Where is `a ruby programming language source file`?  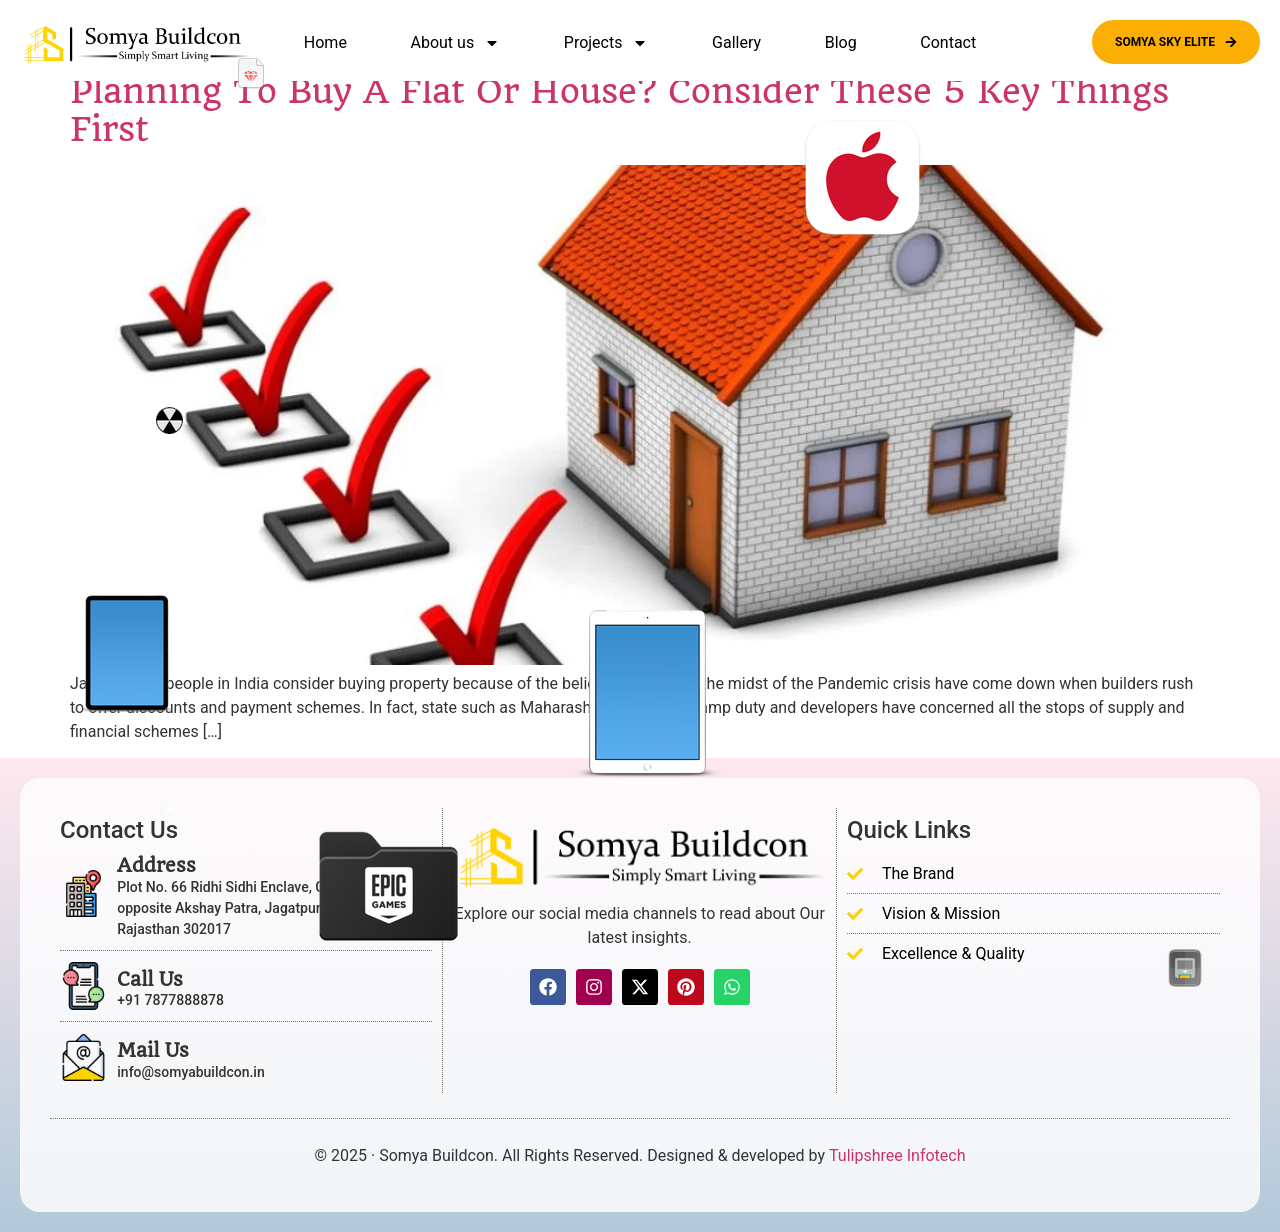 a ruby programming language source file is located at coordinates (251, 73).